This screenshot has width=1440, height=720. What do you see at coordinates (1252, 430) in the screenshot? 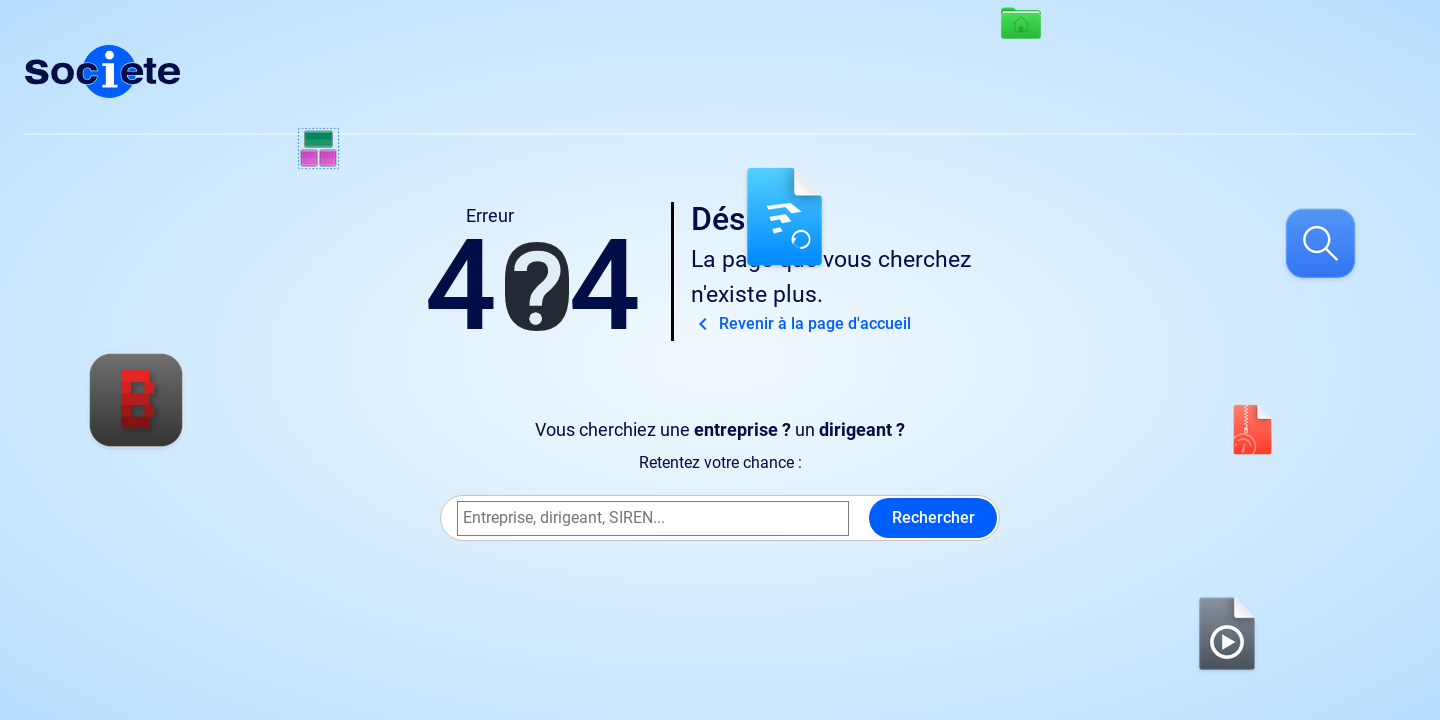
I see `an rpm package file for linux software installation` at bounding box center [1252, 430].